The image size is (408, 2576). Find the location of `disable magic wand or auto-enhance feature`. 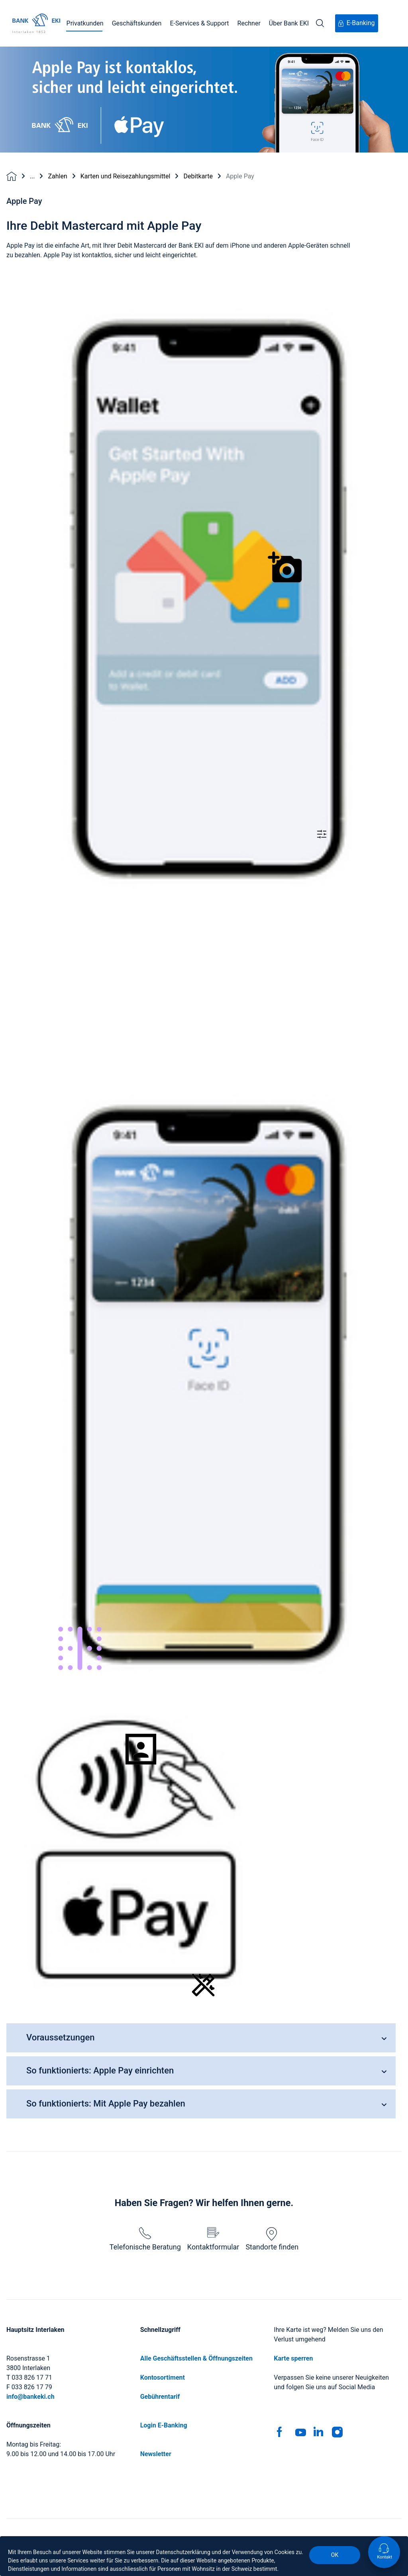

disable magic wand or auto-enhance feature is located at coordinates (203, 1985).